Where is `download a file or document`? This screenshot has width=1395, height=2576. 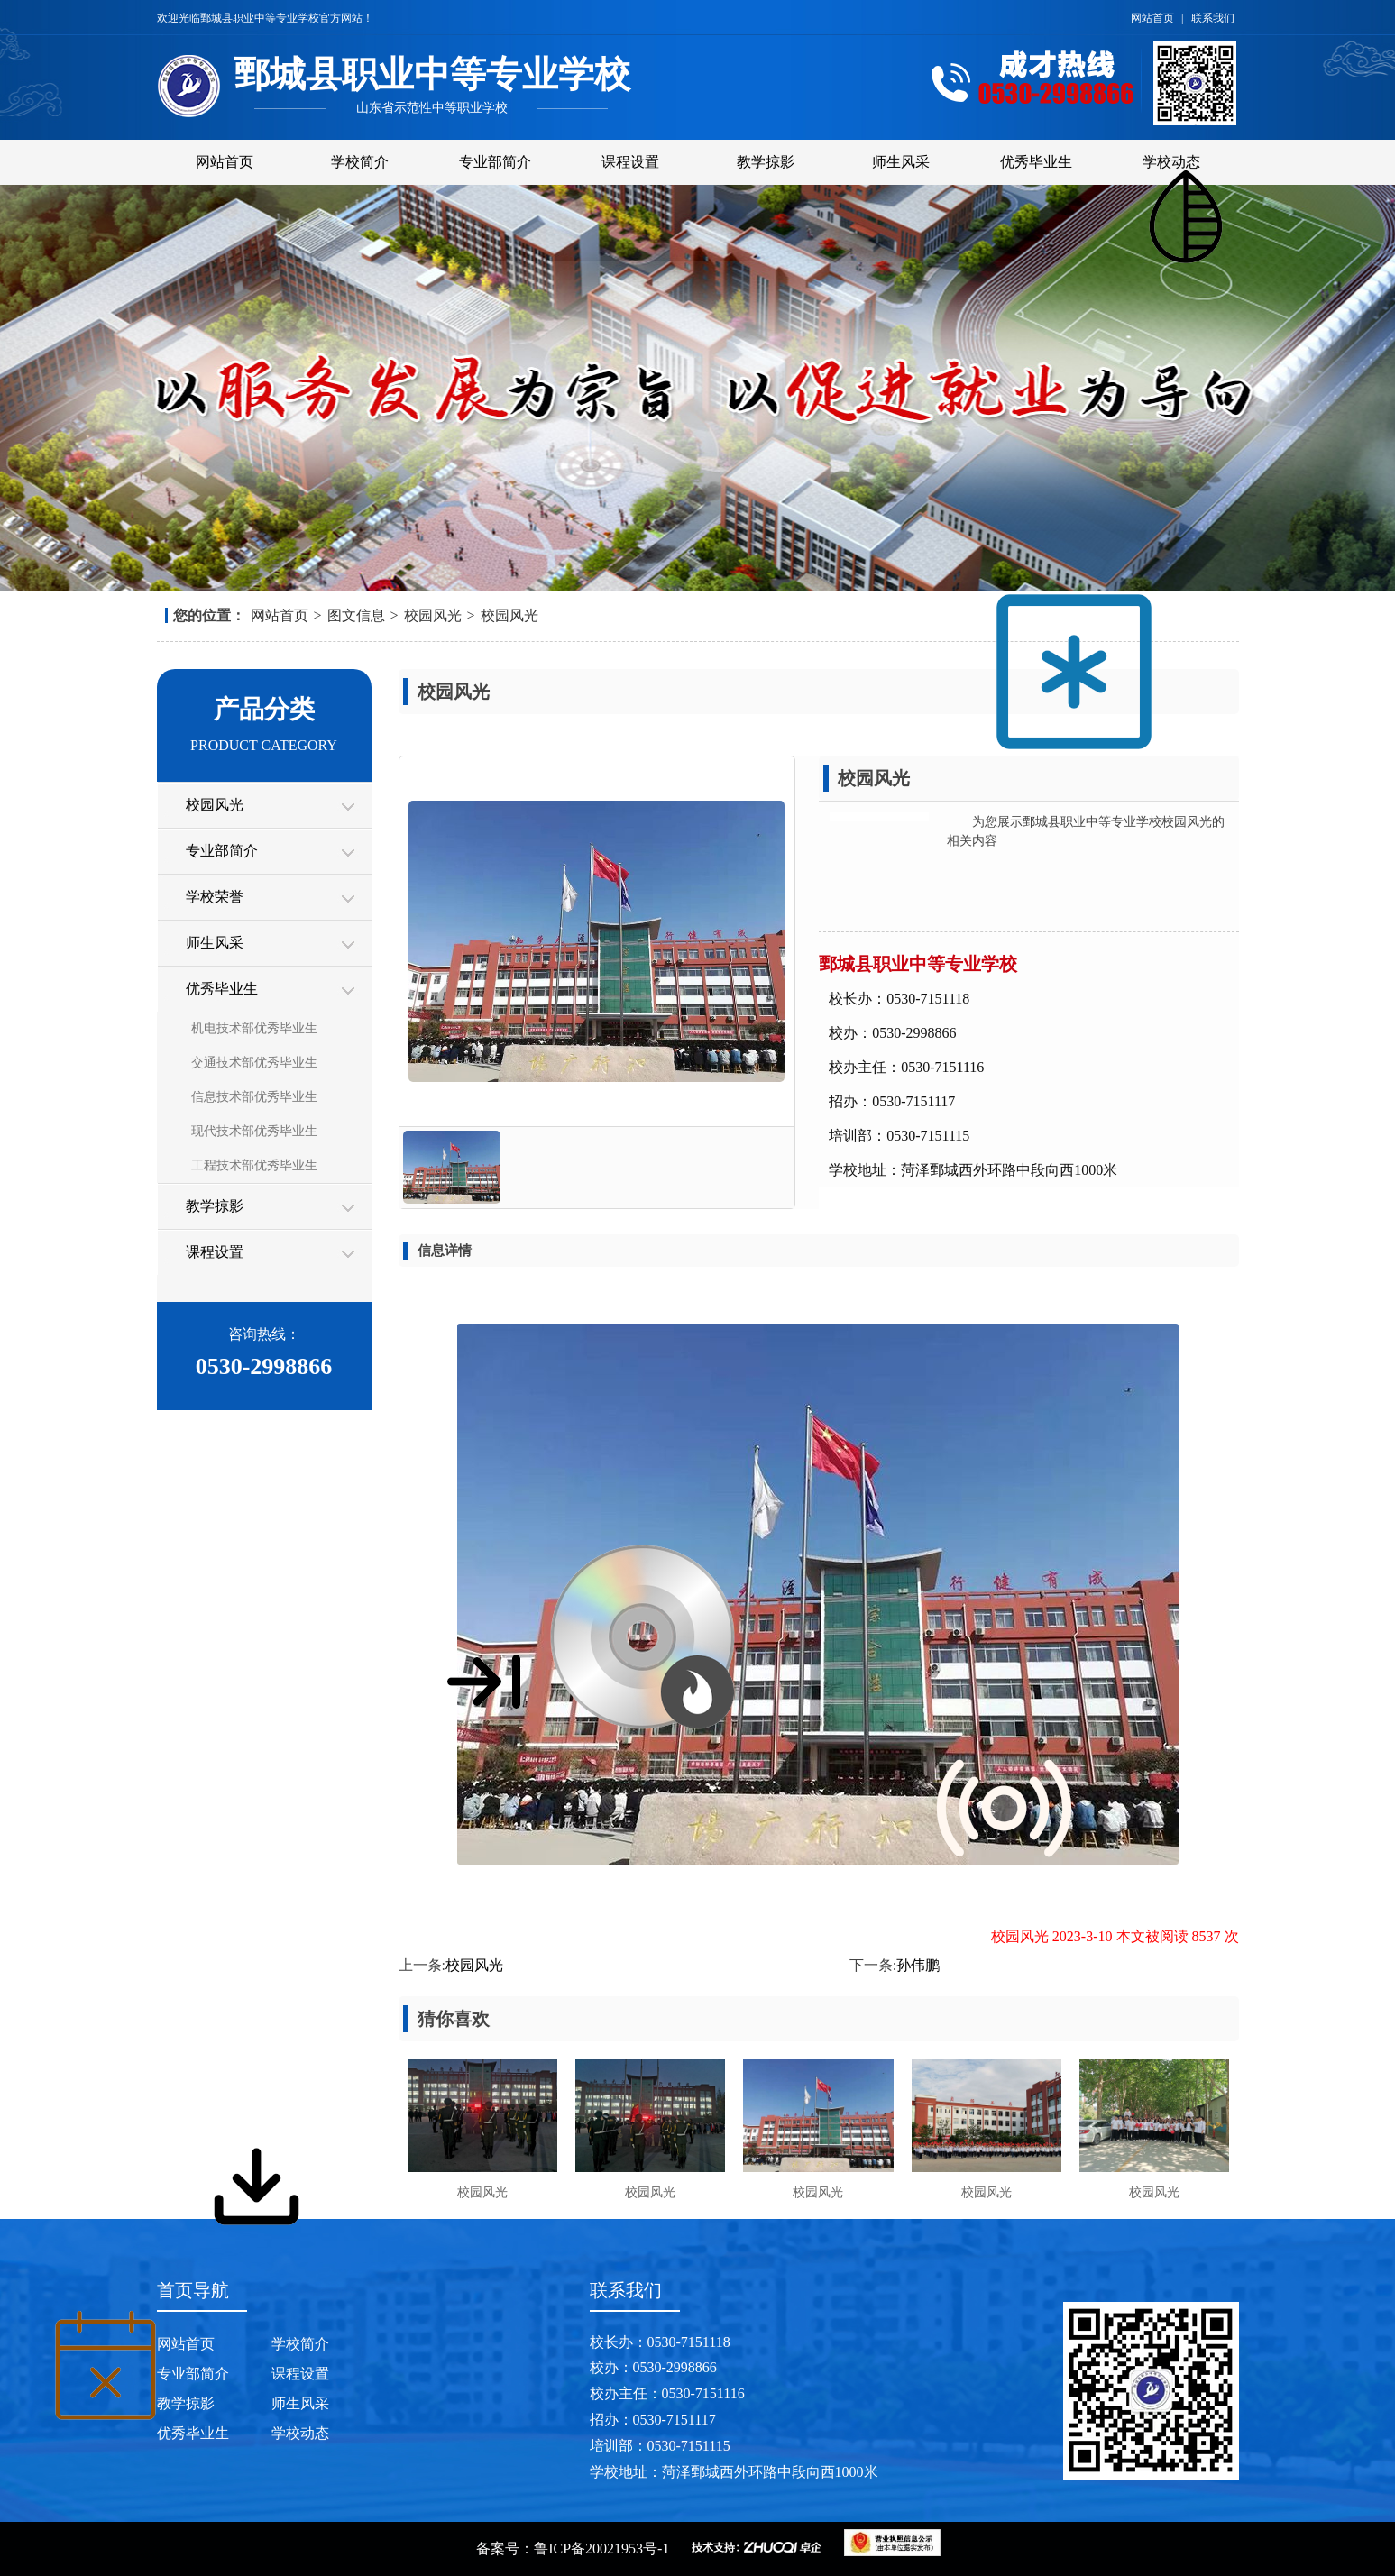
download a file or document is located at coordinates (256, 2188).